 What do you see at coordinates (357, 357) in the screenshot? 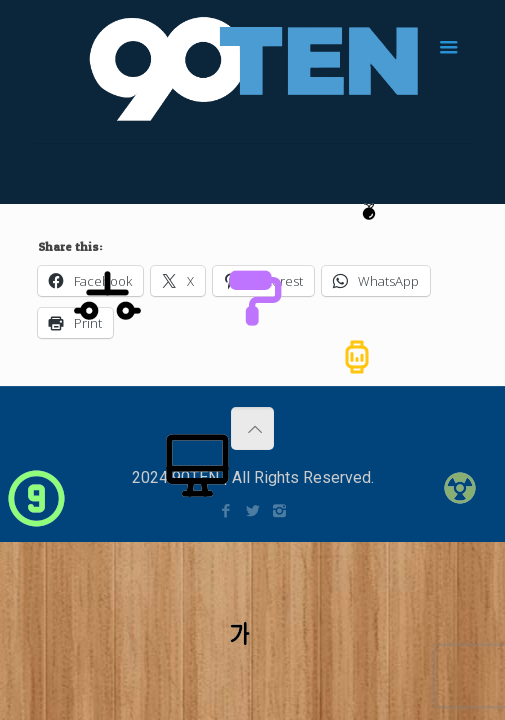
I see `view fitness or health statistics on smartwatch` at bounding box center [357, 357].